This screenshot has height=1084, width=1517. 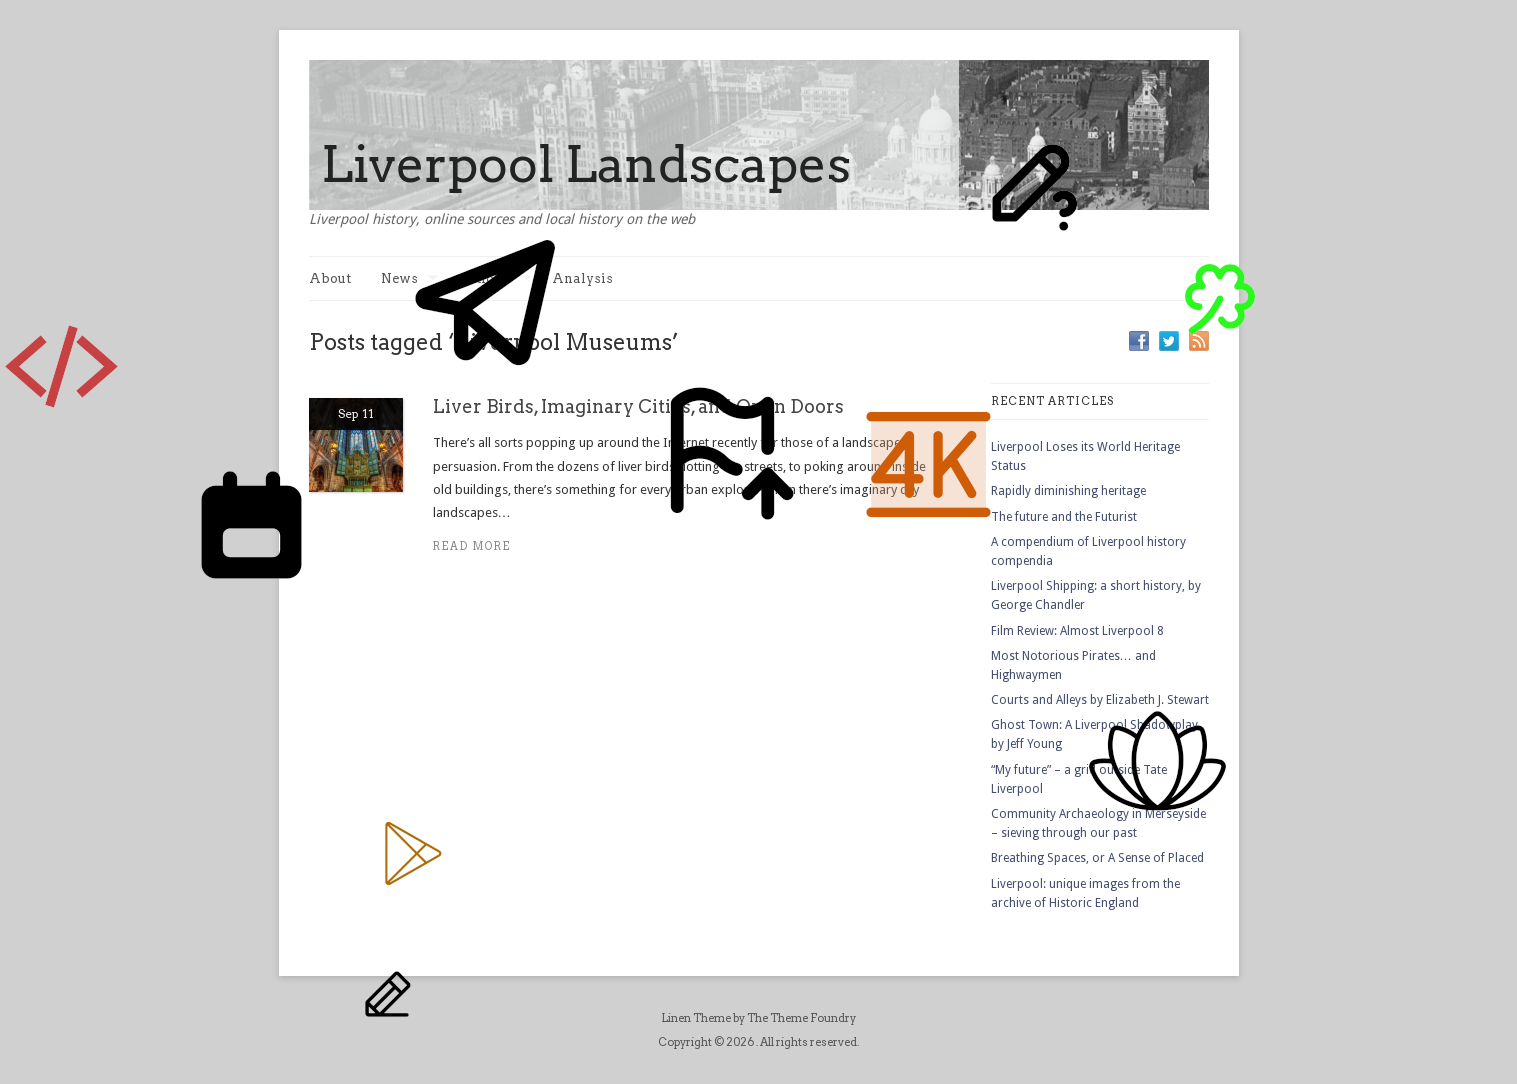 What do you see at coordinates (251, 528) in the screenshot?
I see `view weekly calendar` at bounding box center [251, 528].